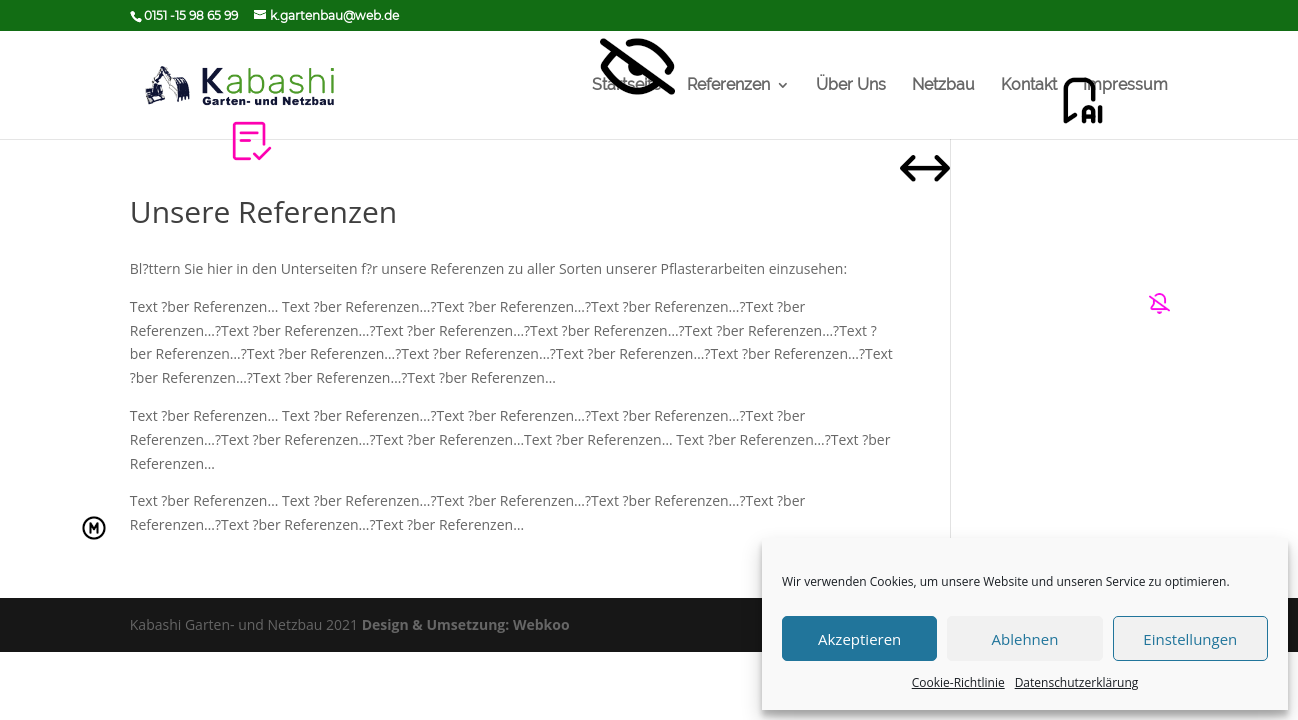  What do you see at coordinates (1159, 303) in the screenshot?
I see `mute notifications` at bounding box center [1159, 303].